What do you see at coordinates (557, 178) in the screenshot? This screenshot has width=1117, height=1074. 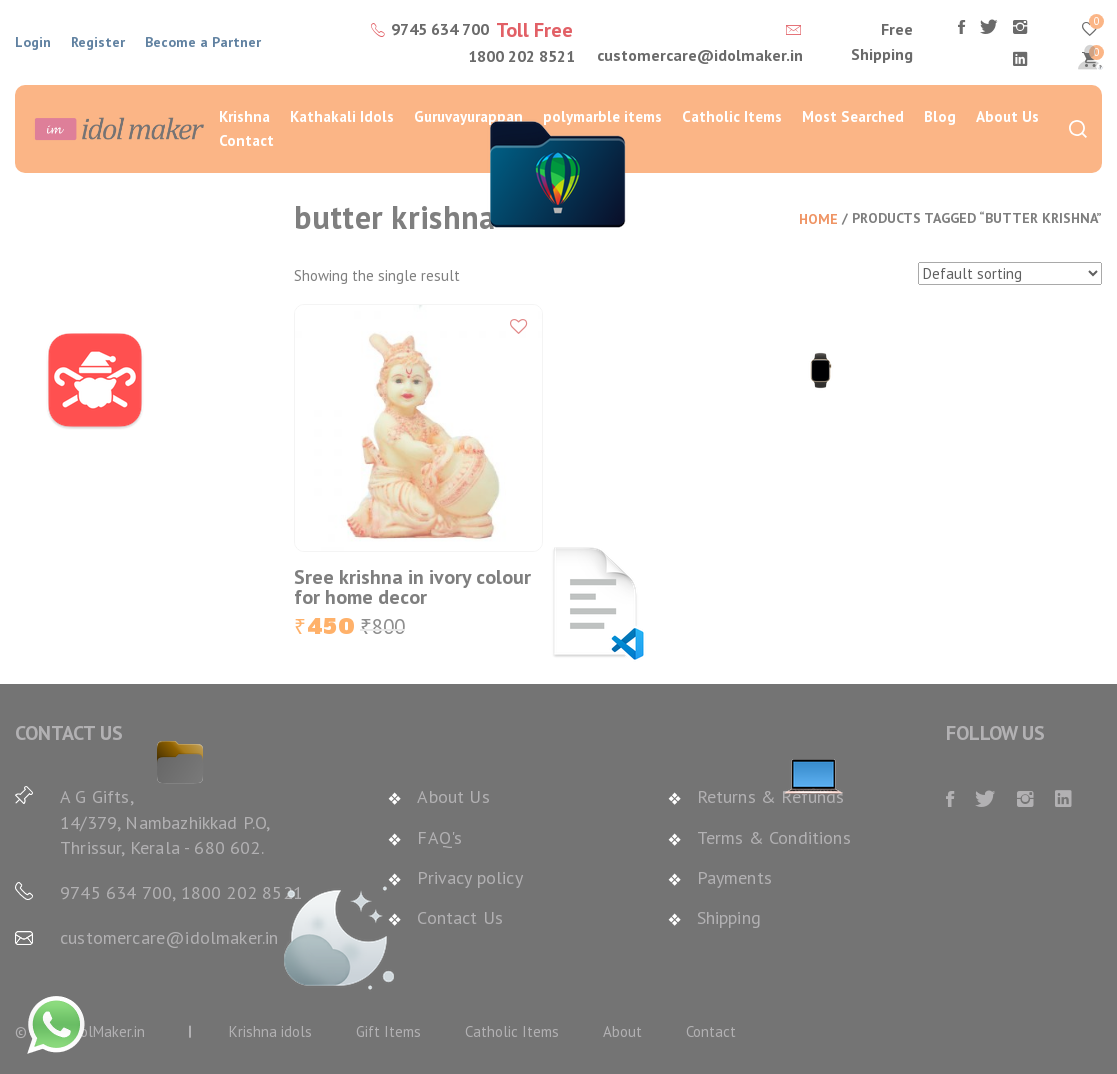 I see `open CorelDRAW project files folder` at bounding box center [557, 178].